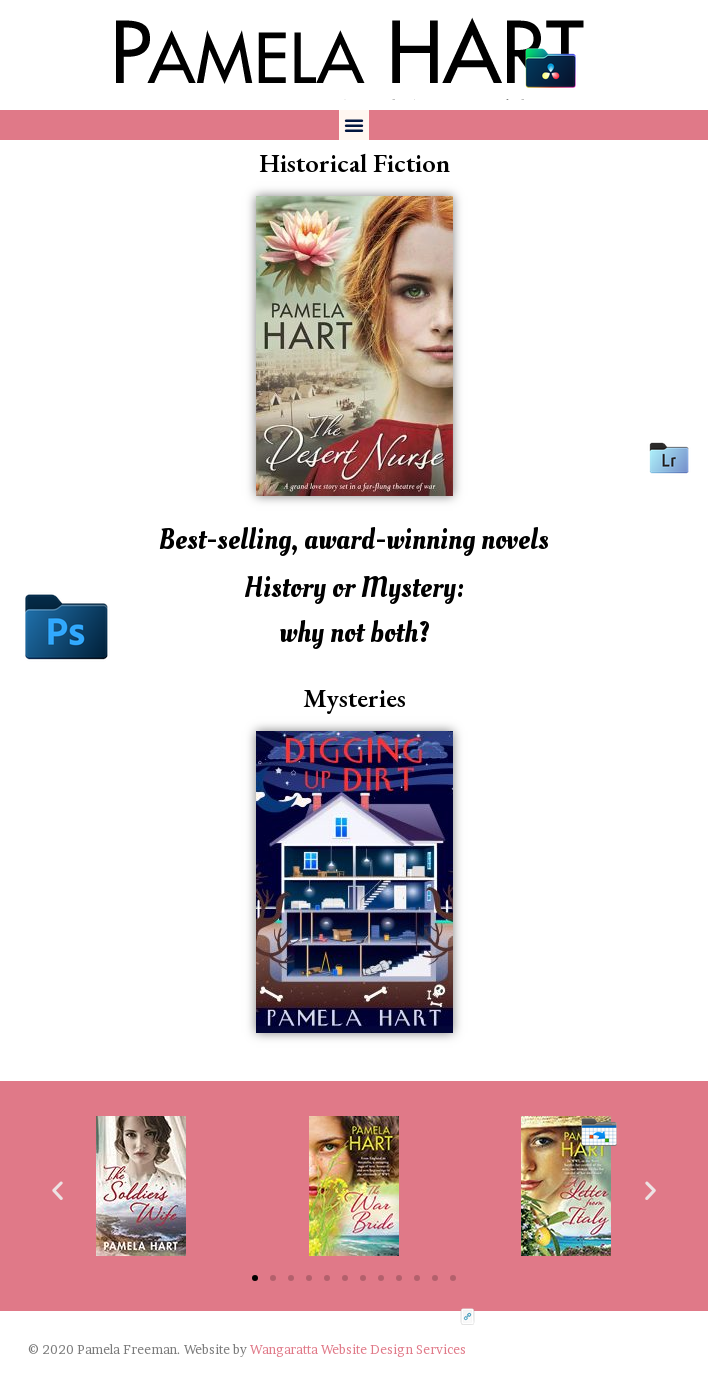 The width and height of the screenshot is (708, 1384). Describe the element at coordinates (669, 459) in the screenshot. I see `open folder containing Adobe Lightroom files` at that location.